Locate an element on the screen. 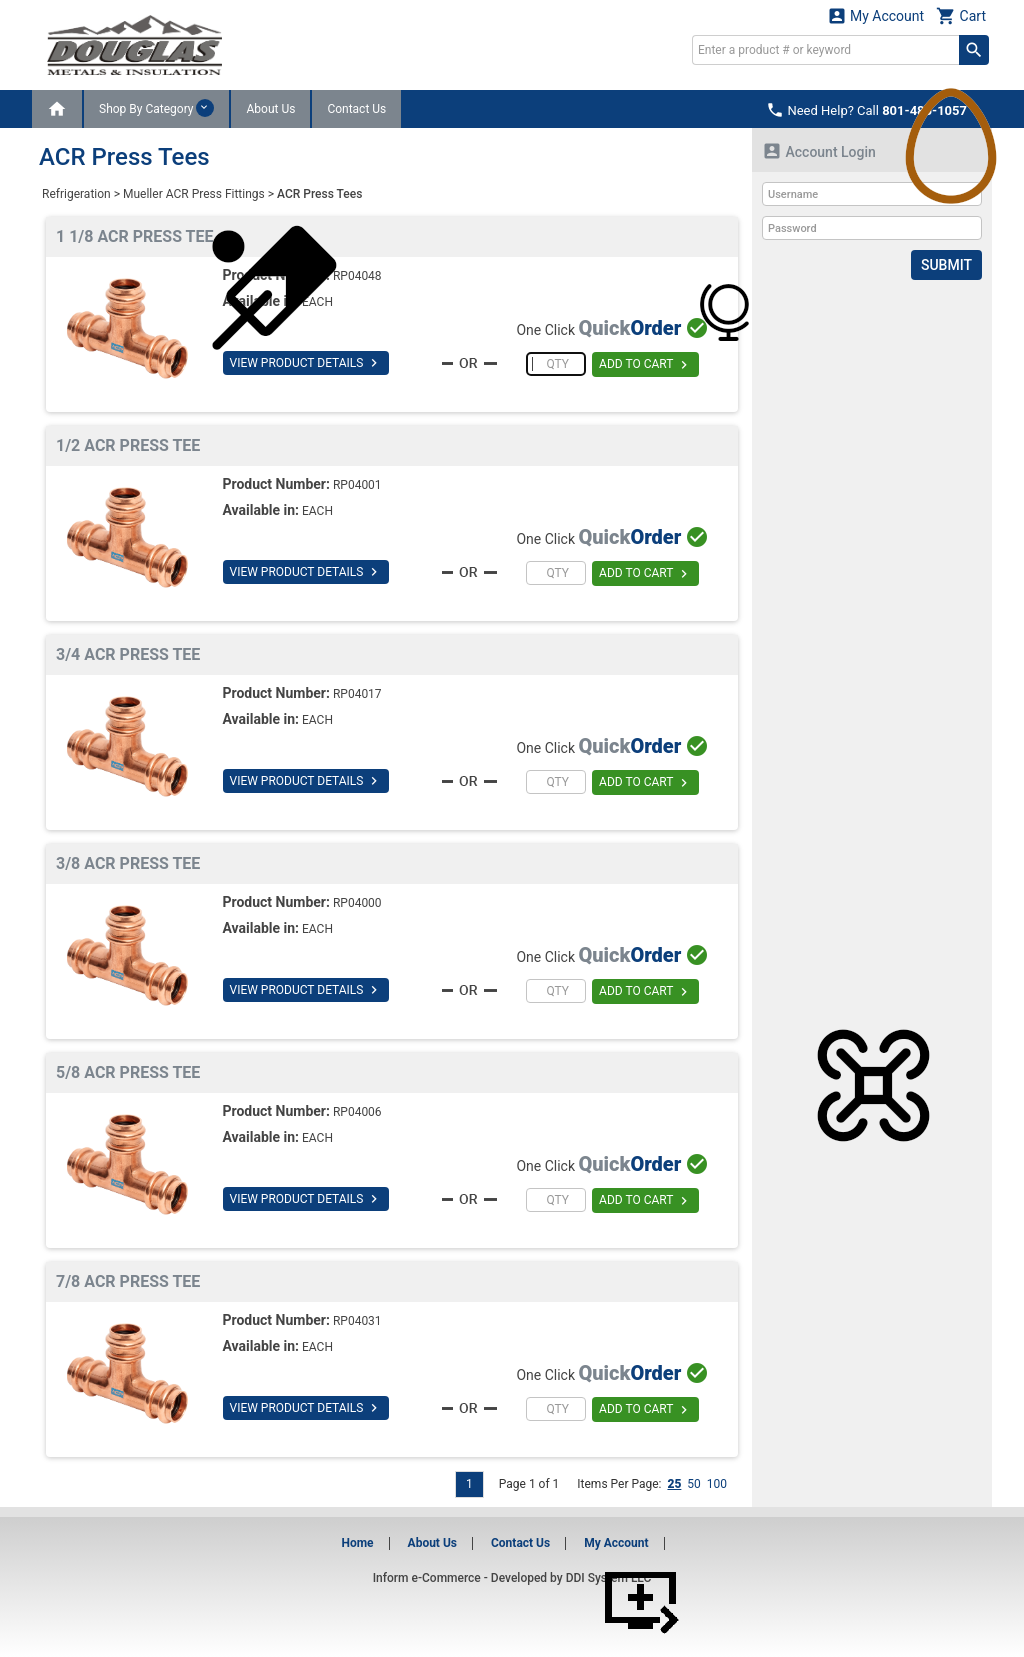 This screenshot has width=1024, height=1657. access global or worldwide settings is located at coordinates (726, 310).